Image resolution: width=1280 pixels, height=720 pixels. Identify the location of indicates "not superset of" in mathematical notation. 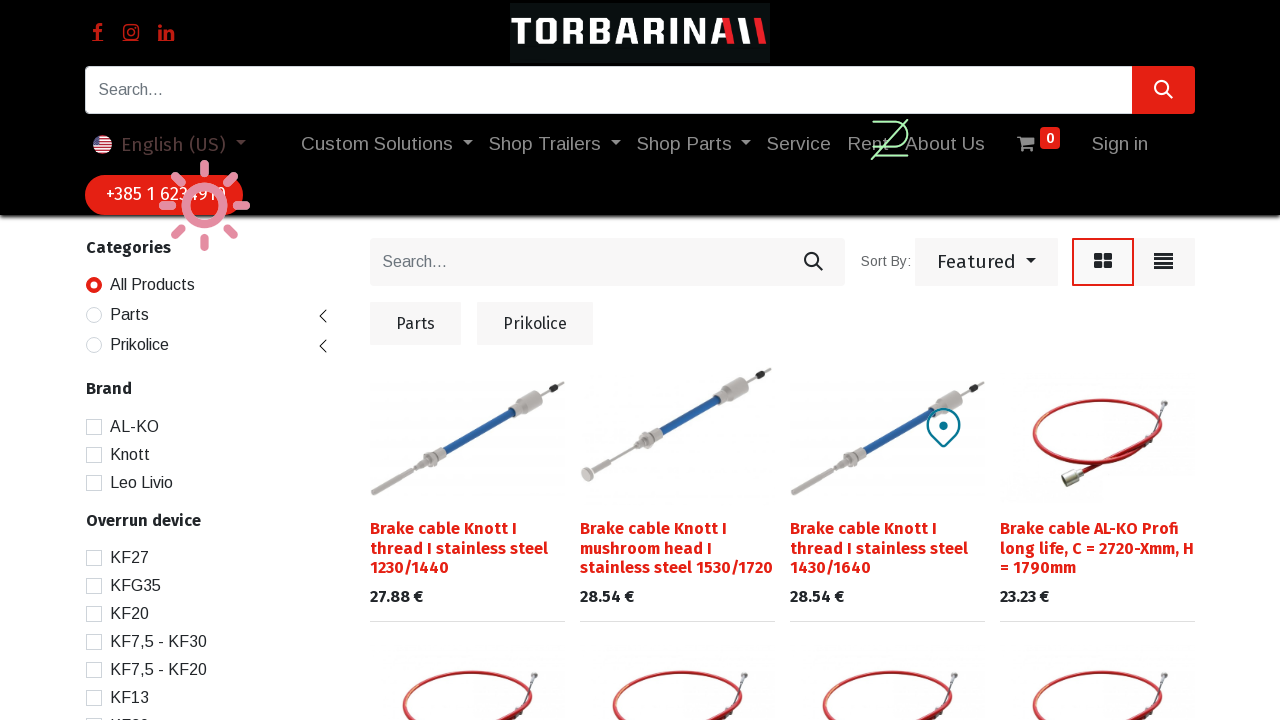
(889, 139).